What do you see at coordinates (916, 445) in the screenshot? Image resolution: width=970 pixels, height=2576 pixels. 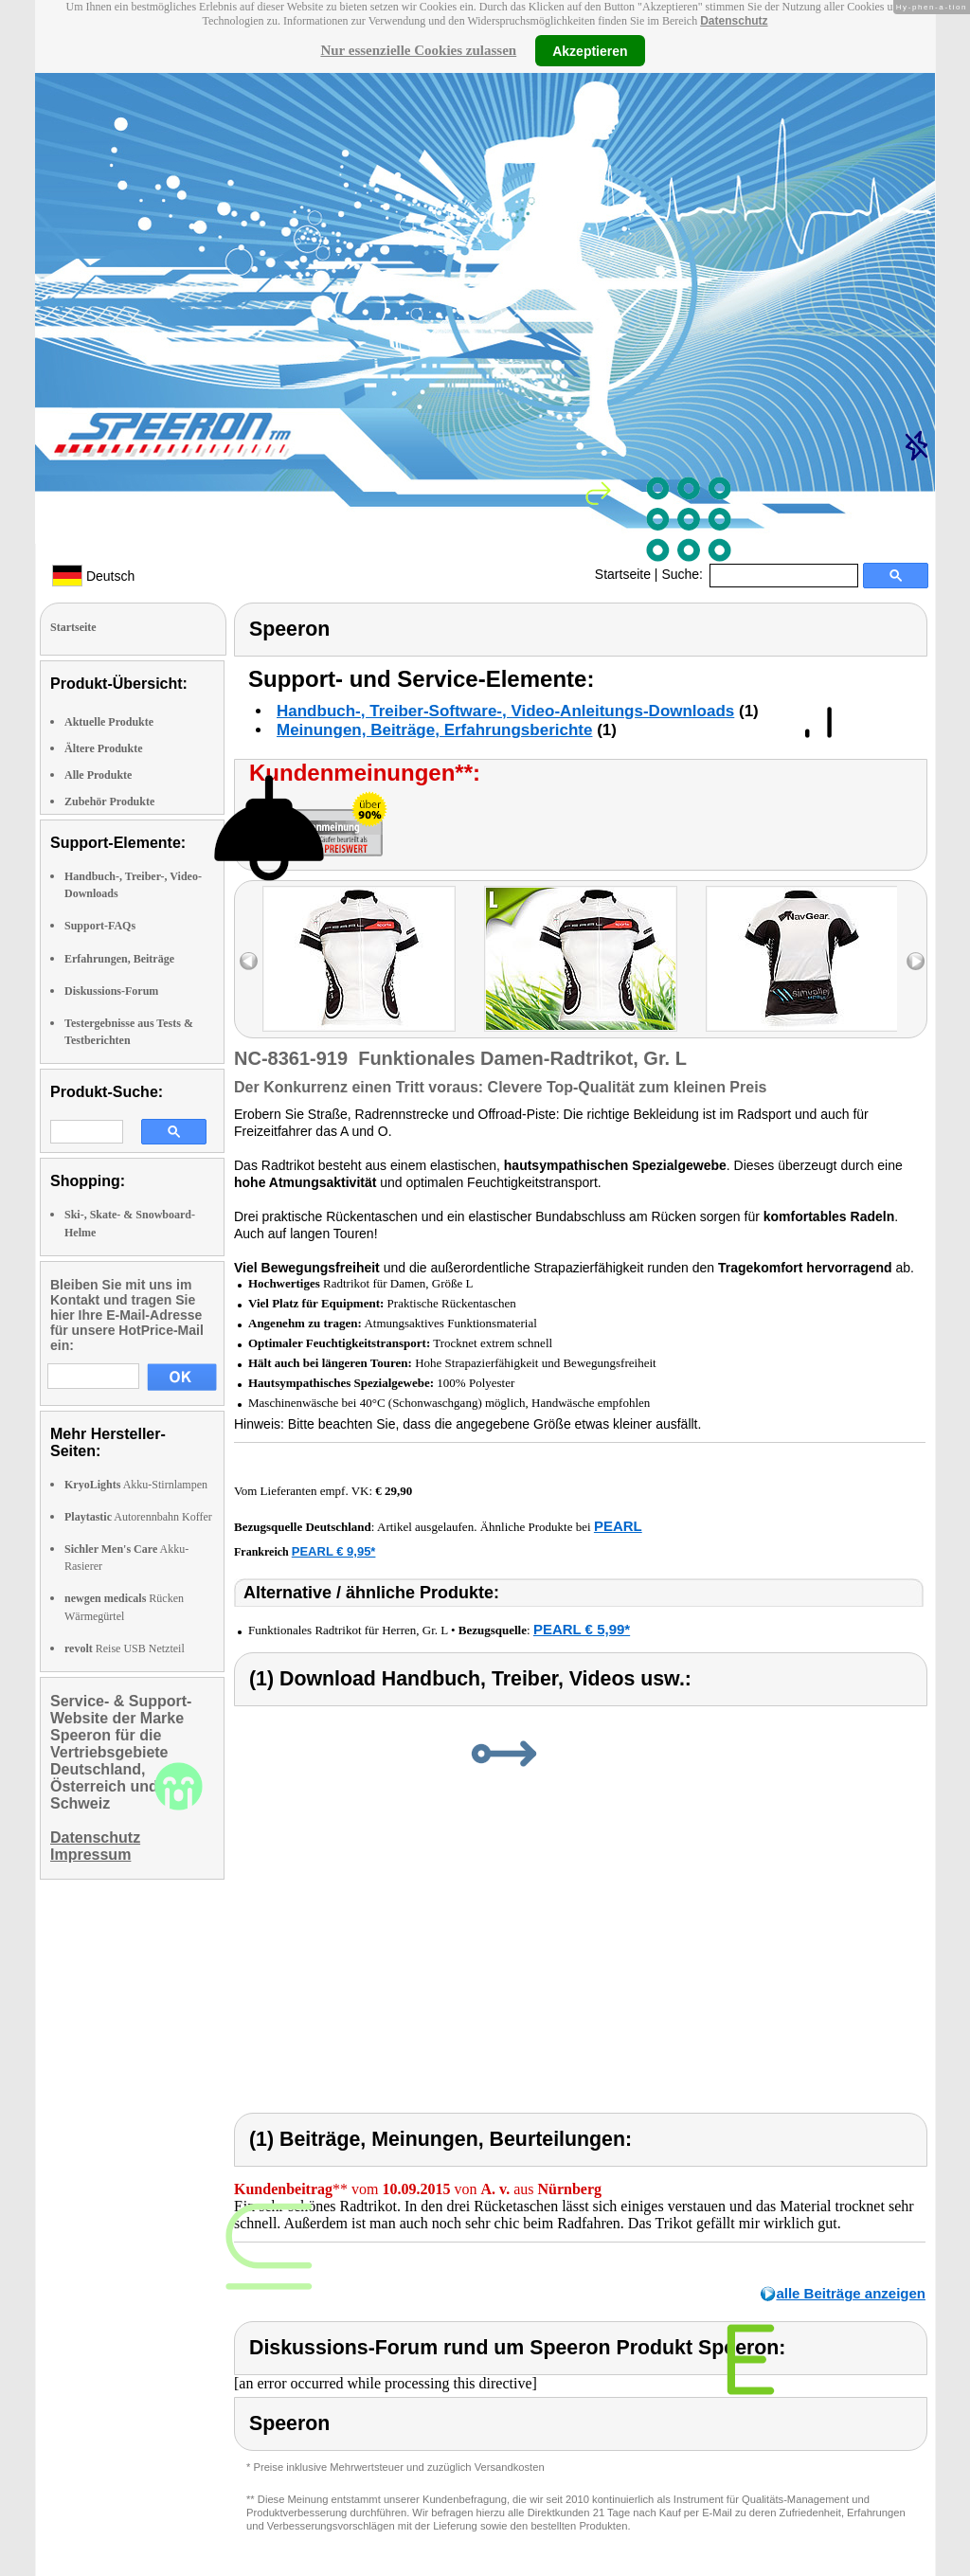 I see `disable flash or lightning mode` at bounding box center [916, 445].